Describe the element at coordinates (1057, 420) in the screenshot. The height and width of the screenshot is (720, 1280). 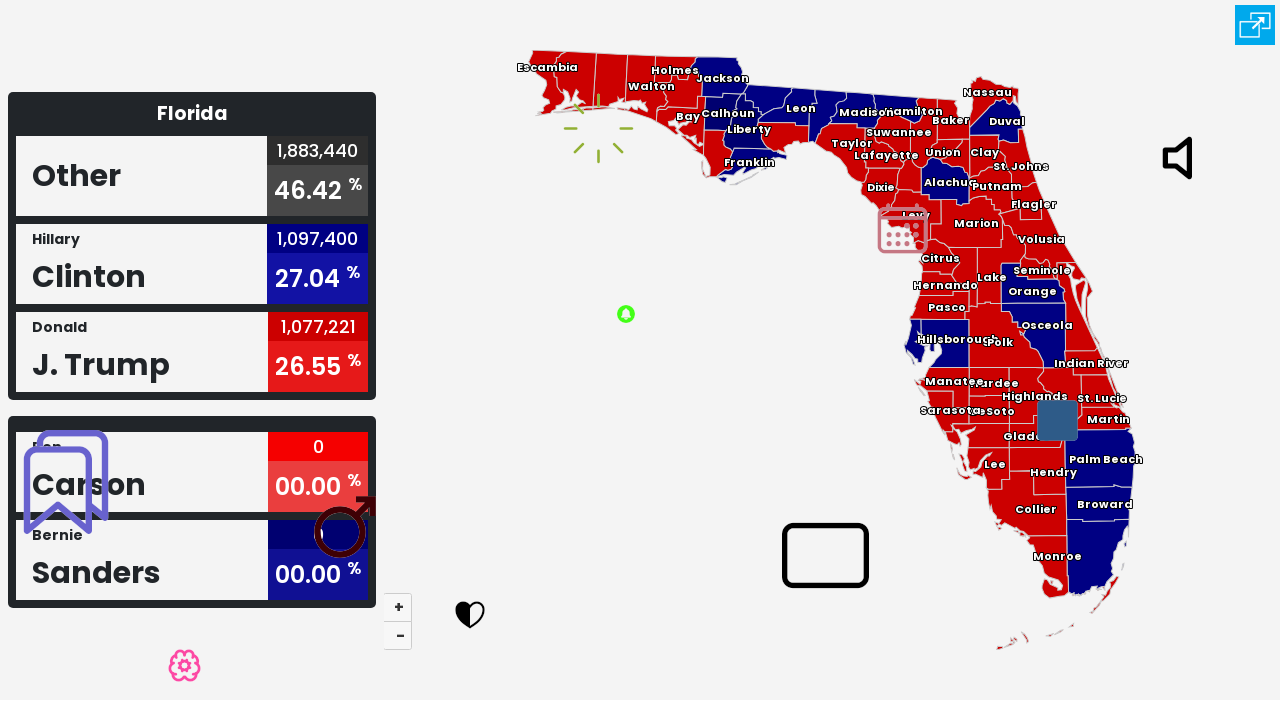
I see `stop media playback` at that location.